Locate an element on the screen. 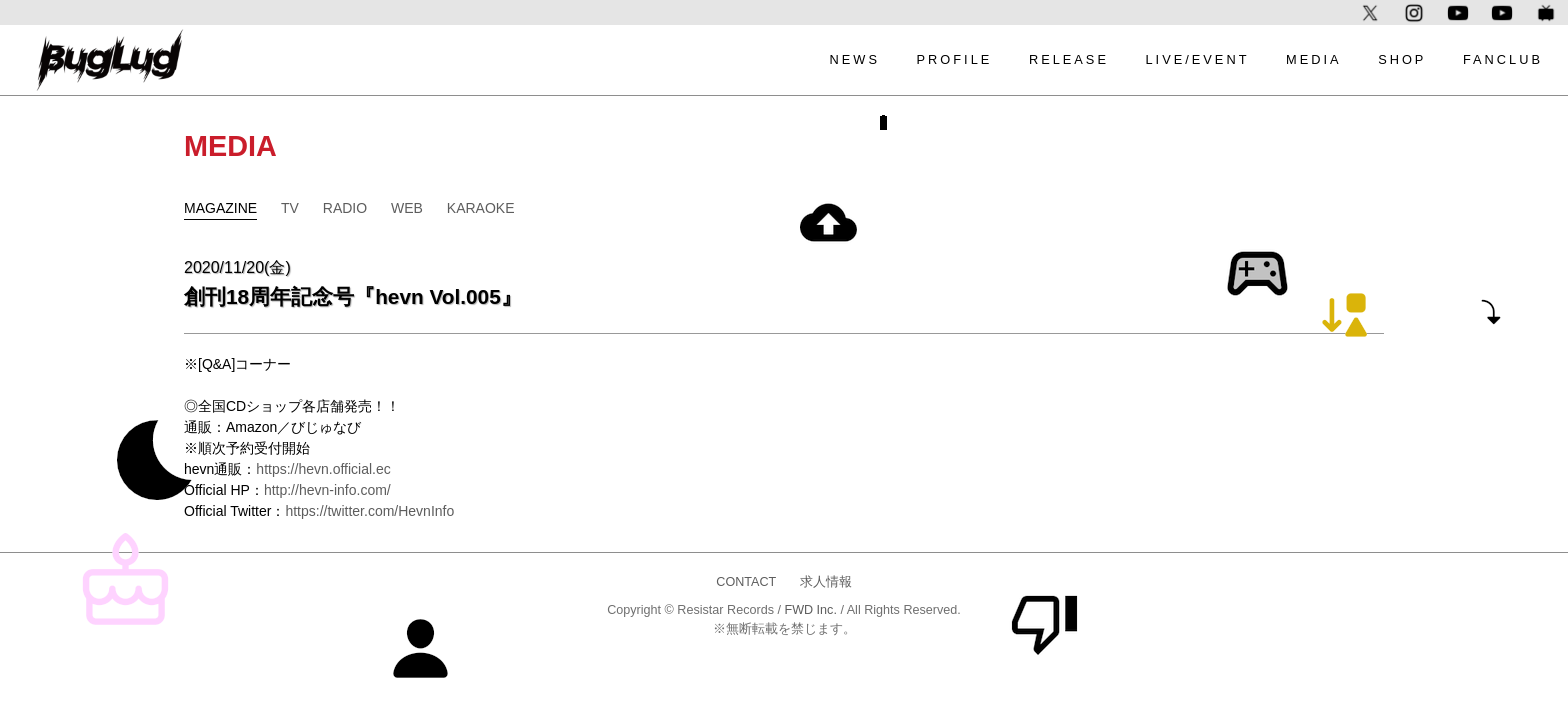 The image size is (1568, 720). enable bedtime or sleep mode is located at coordinates (157, 460).